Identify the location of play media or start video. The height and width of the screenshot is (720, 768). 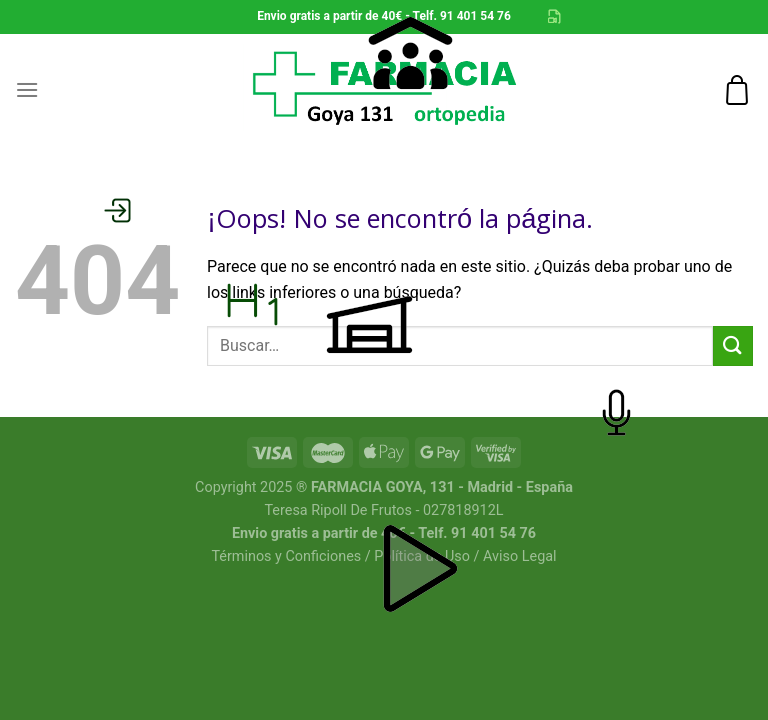
(410, 568).